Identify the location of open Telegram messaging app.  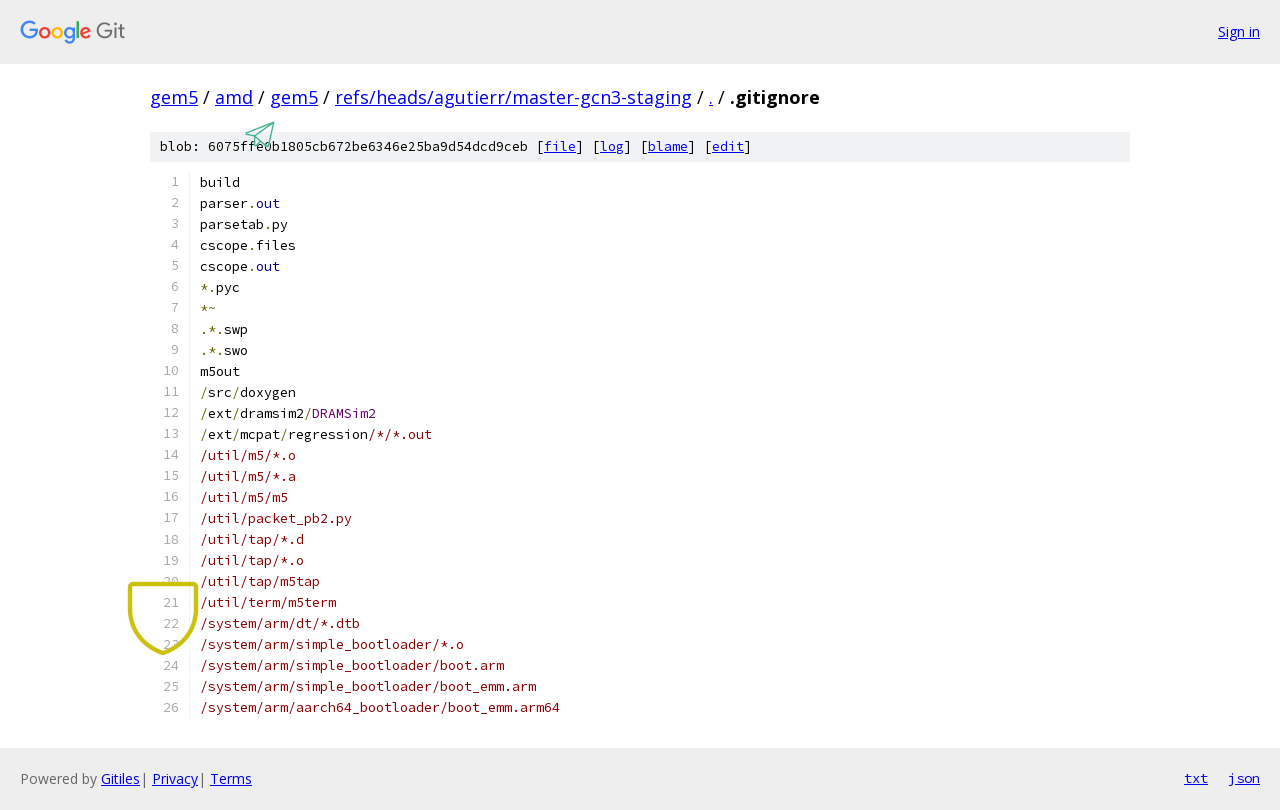
(261, 135).